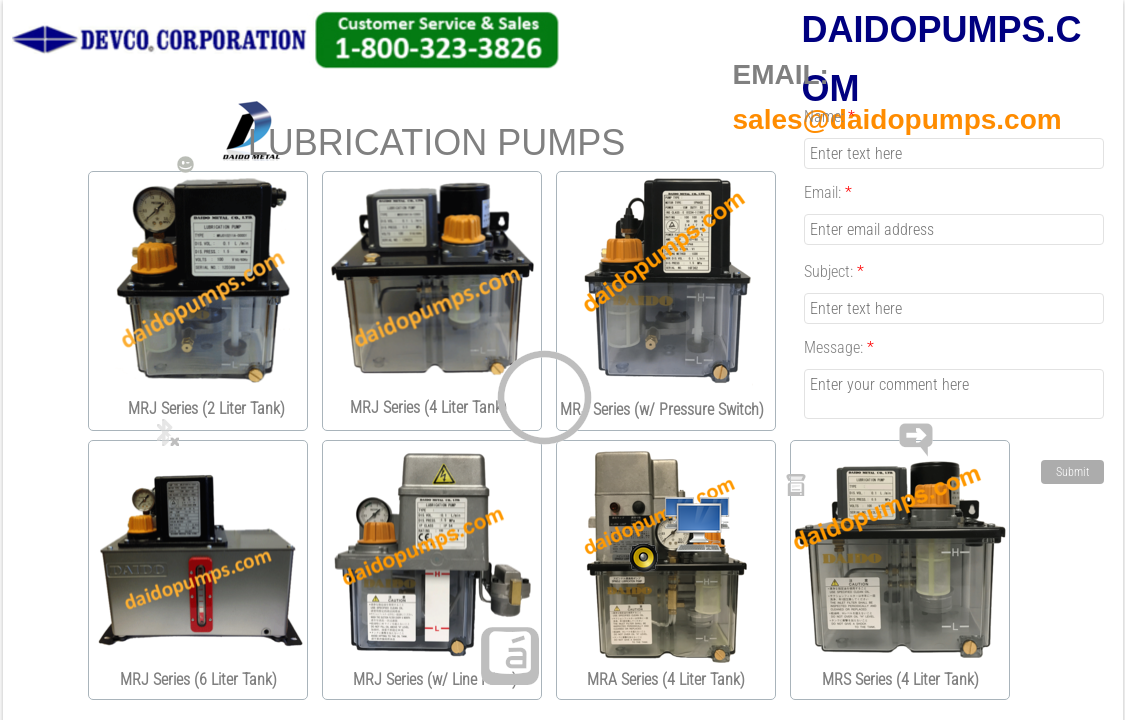  Describe the element at coordinates (510, 656) in the screenshot. I see `open character map application` at that location.